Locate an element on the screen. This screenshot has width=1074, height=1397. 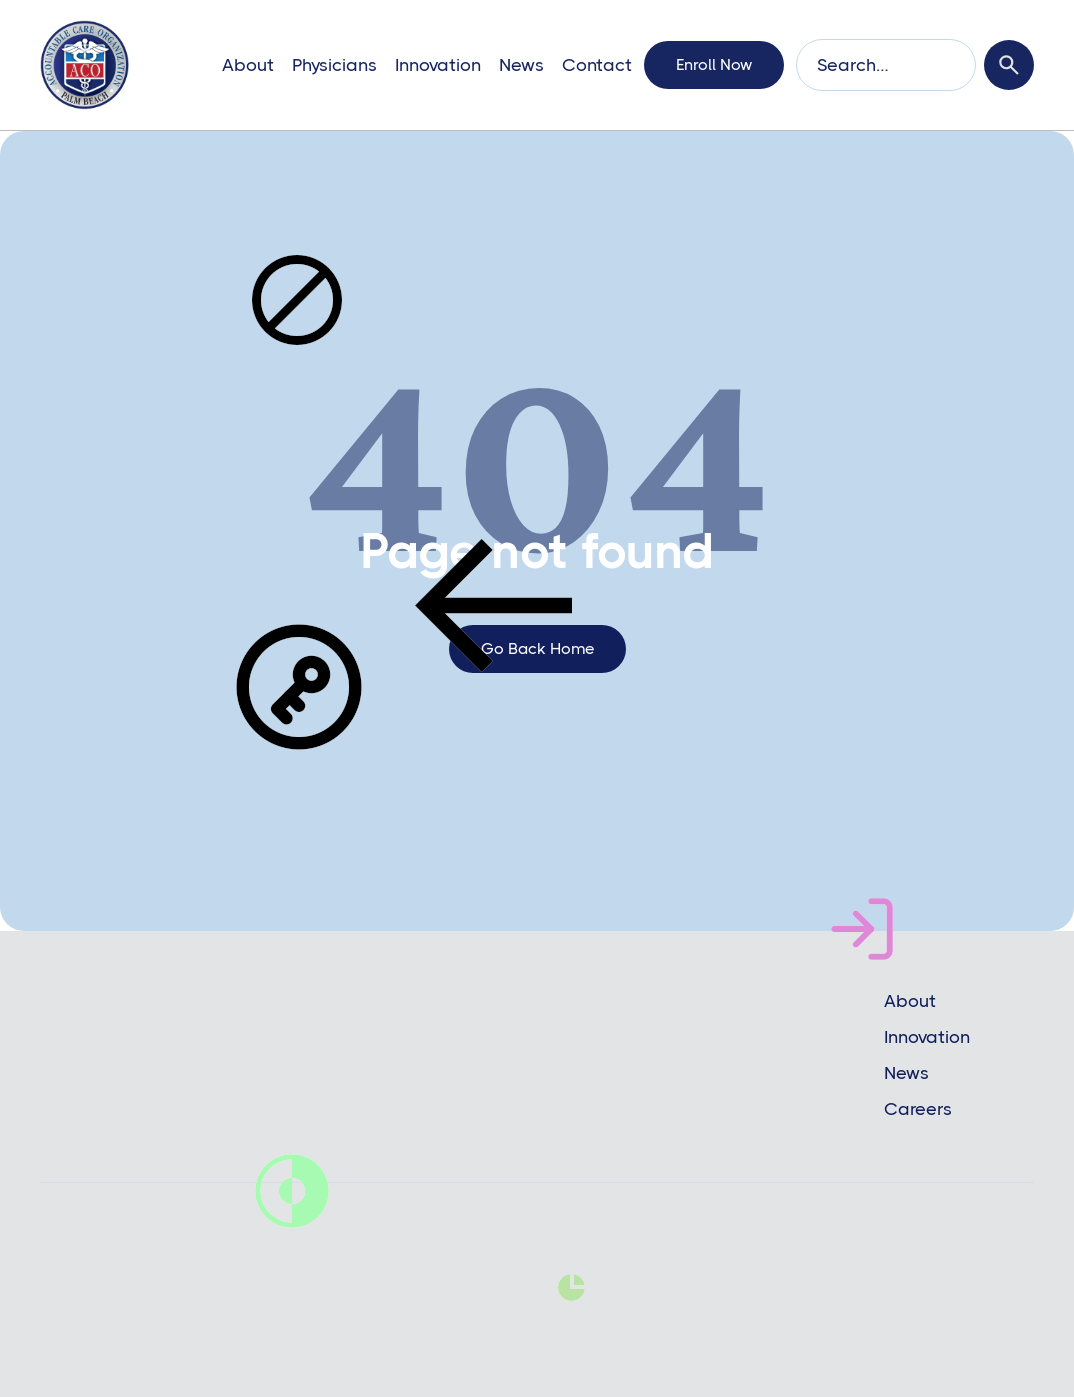
access security or authentication settings is located at coordinates (299, 687).